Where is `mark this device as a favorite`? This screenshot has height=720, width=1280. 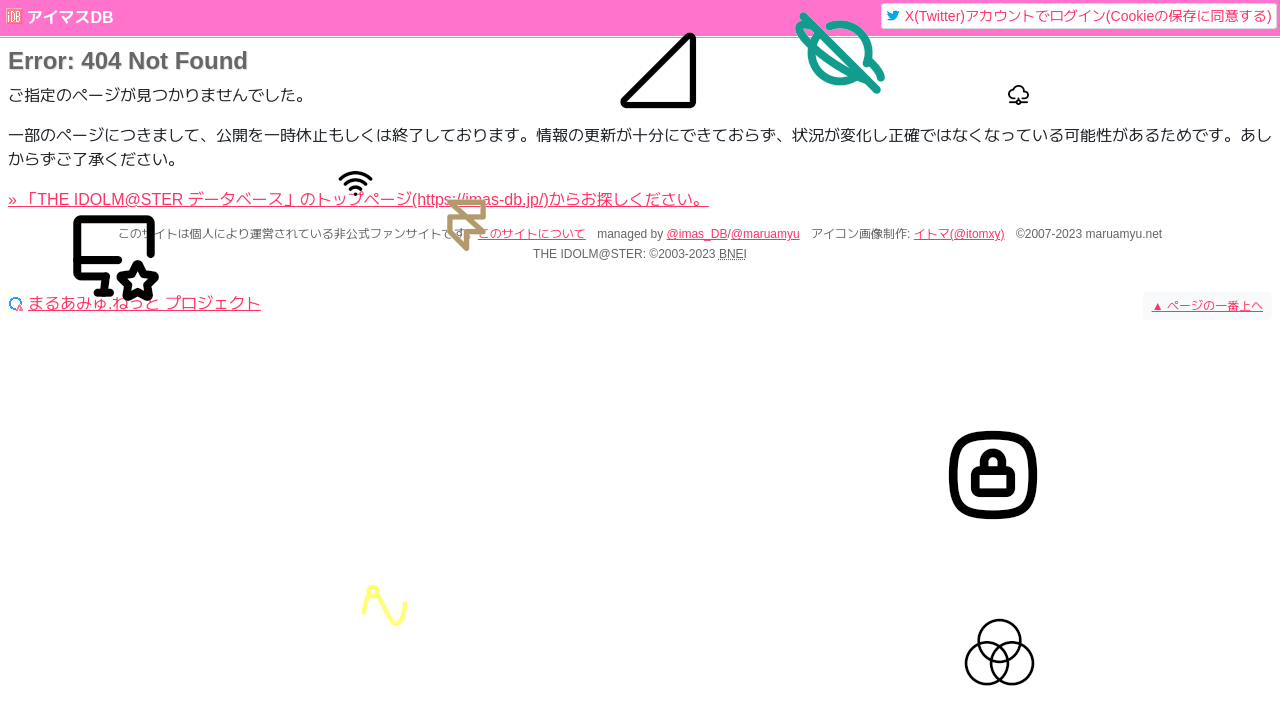 mark this device as a favorite is located at coordinates (114, 256).